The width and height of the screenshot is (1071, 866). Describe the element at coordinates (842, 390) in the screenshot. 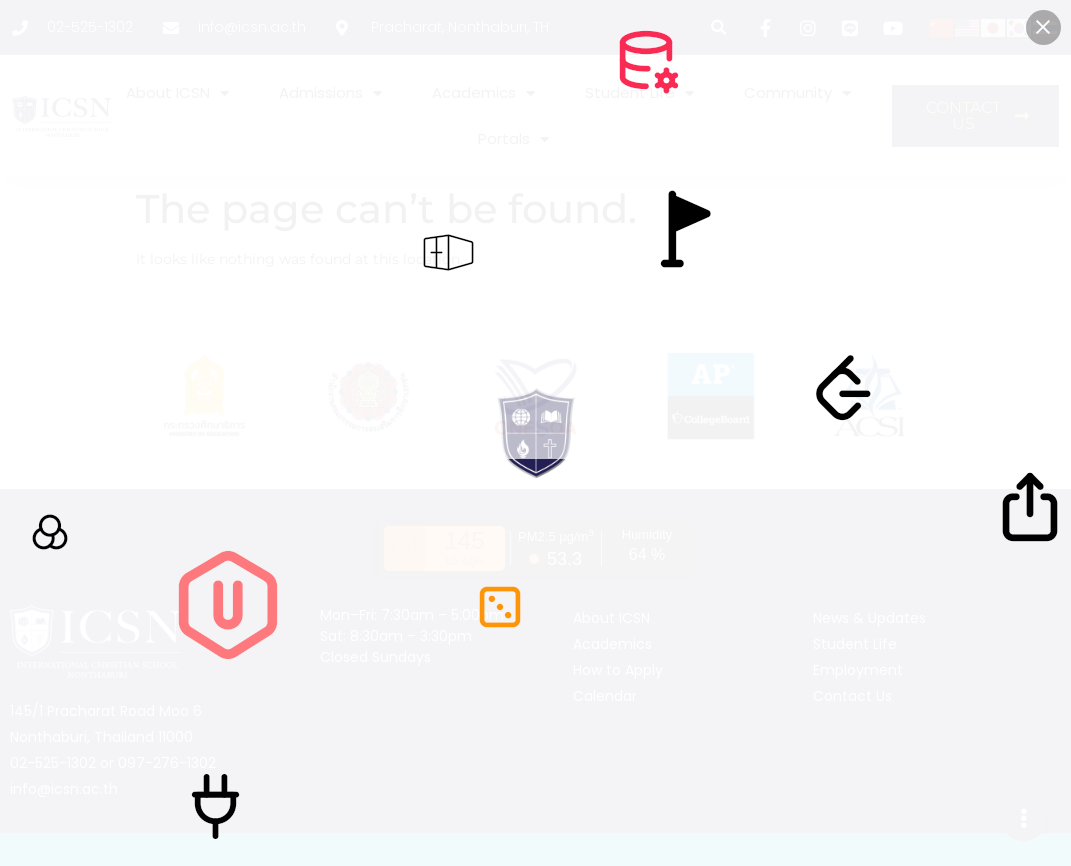

I see `visit leetcode coding practice platform` at that location.